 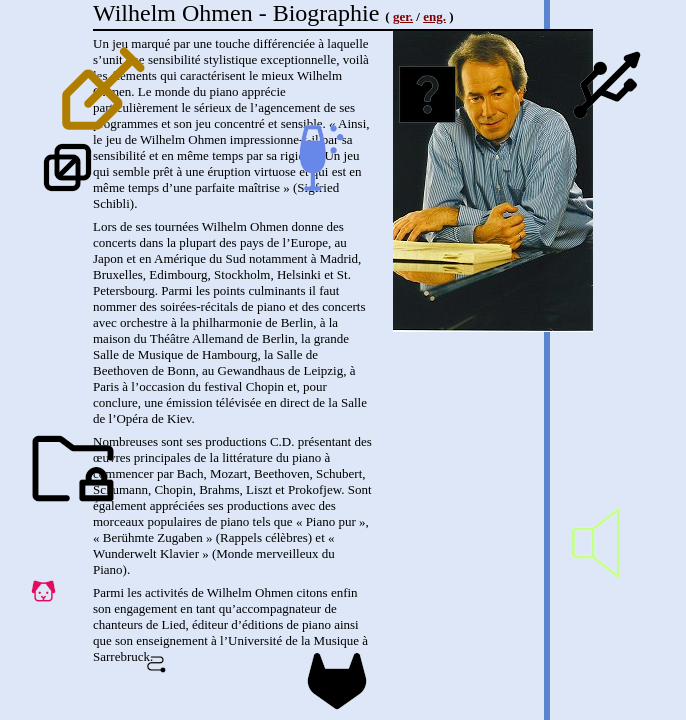 I want to click on view overlapping or intersecting layers, so click(x=67, y=167).